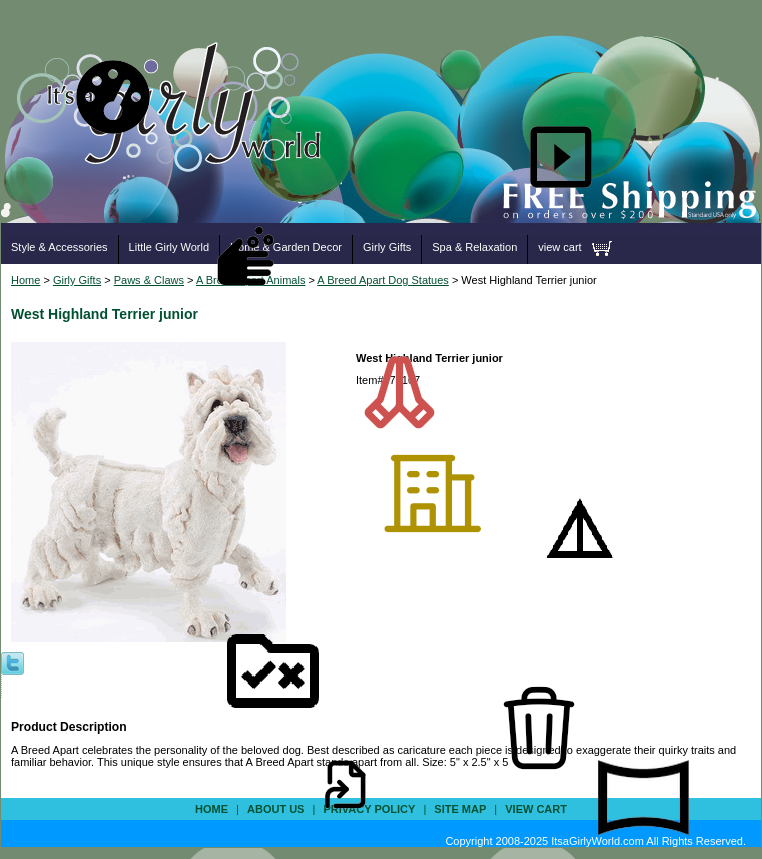 The height and width of the screenshot is (859, 762). I want to click on view performance or speed metrics, so click(113, 97).